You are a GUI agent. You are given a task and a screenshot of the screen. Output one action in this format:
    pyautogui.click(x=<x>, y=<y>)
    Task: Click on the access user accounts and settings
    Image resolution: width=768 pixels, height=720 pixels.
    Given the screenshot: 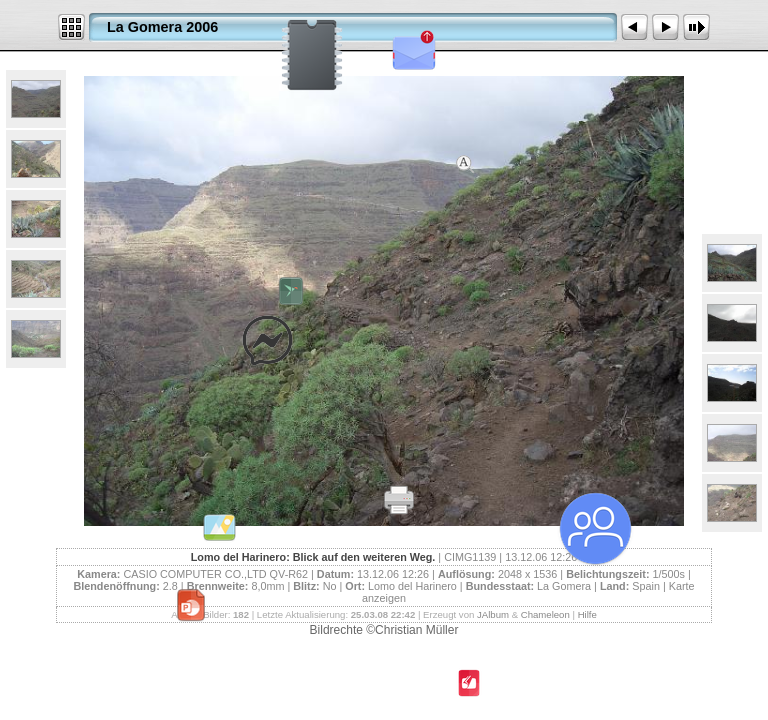 What is the action you would take?
    pyautogui.click(x=595, y=528)
    